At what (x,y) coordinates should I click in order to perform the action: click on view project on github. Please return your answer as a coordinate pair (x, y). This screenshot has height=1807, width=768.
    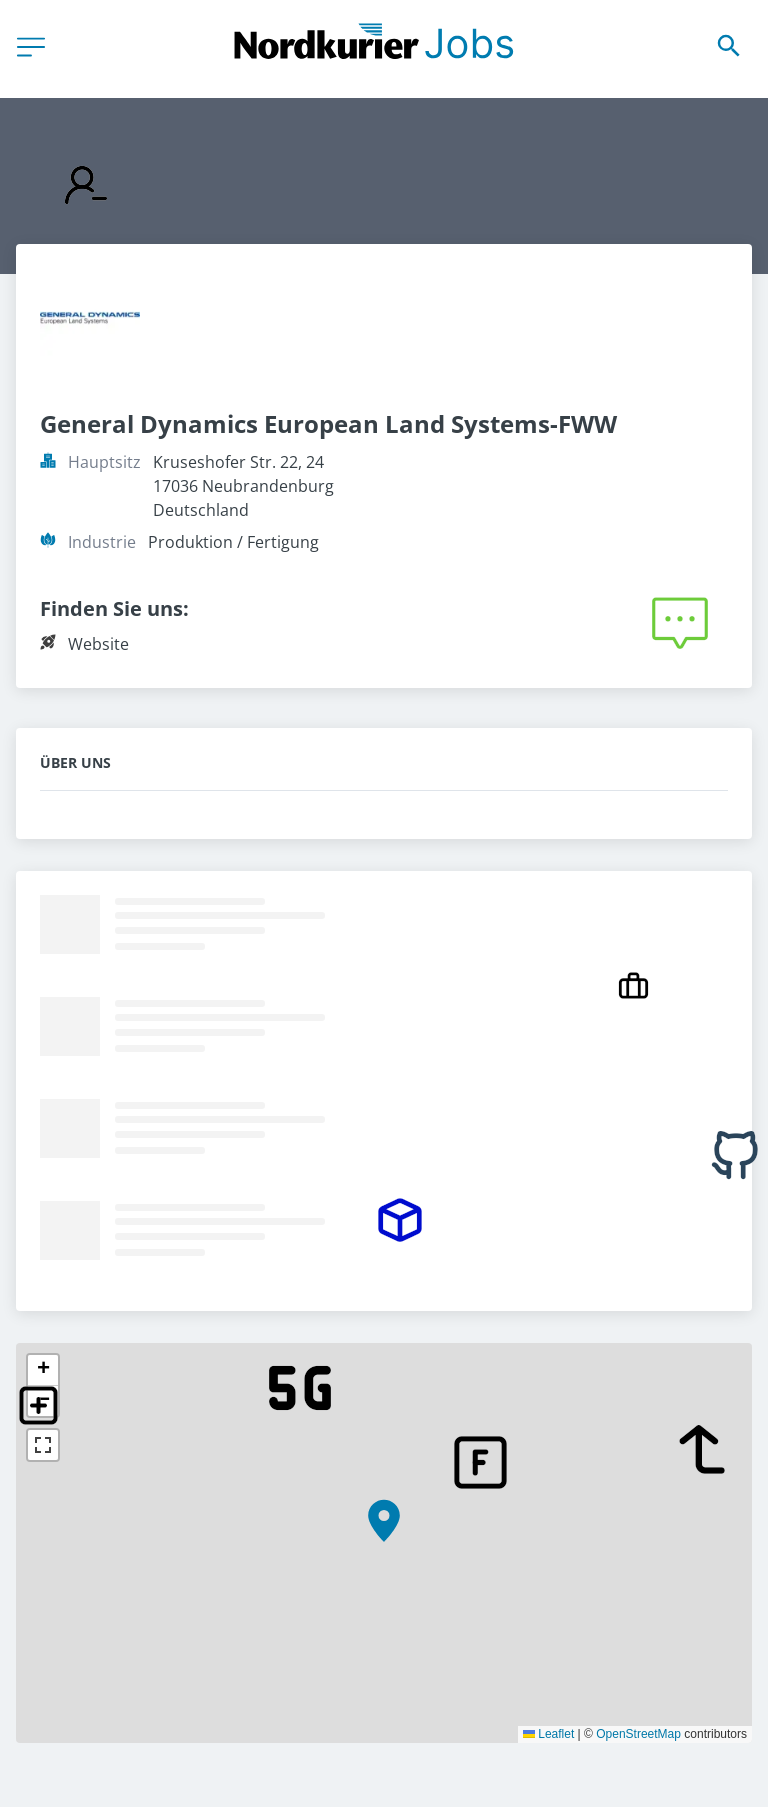
    Looking at the image, I should click on (736, 1155).